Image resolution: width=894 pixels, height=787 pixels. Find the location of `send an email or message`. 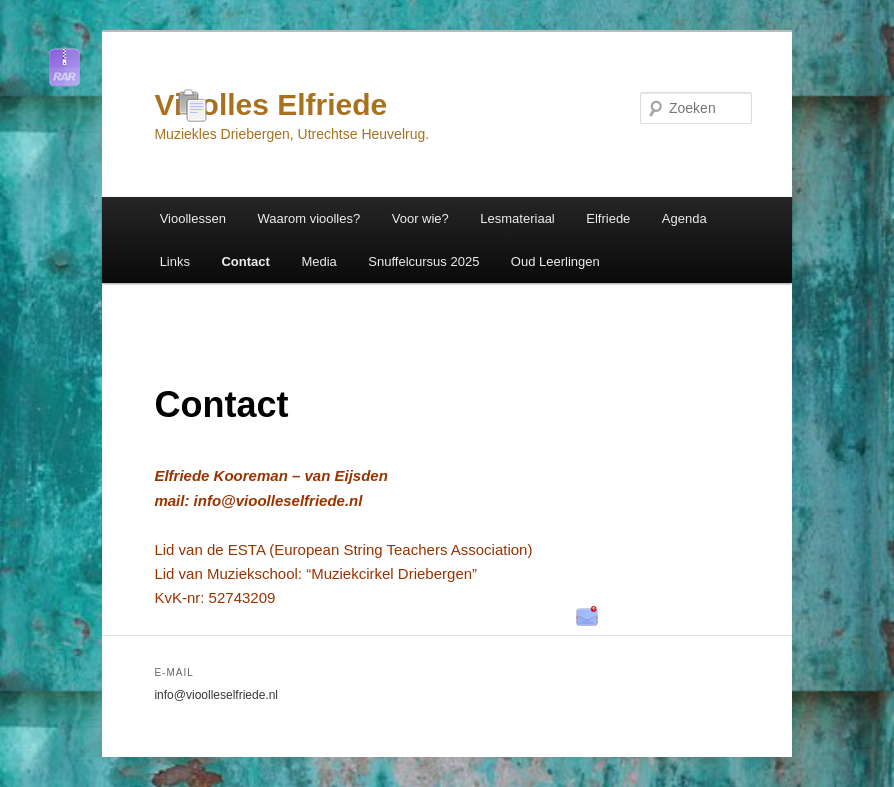

send an email or message is located at coordinates (587, 617).